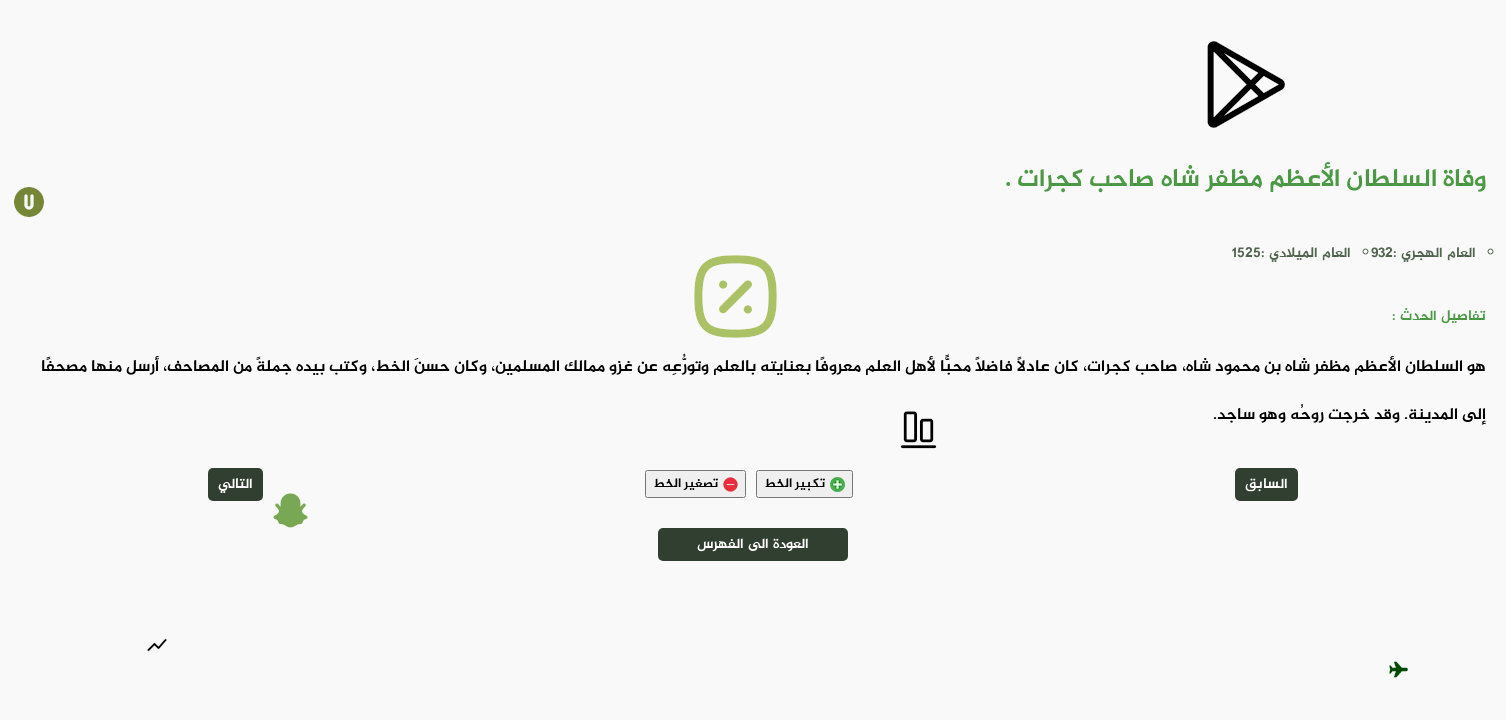 The height and width of the screenshot is (720, 1506). Describe the element at coordinates (918, 430) in the screenshot. I see `align selected objects to the bottom edge` at that location.